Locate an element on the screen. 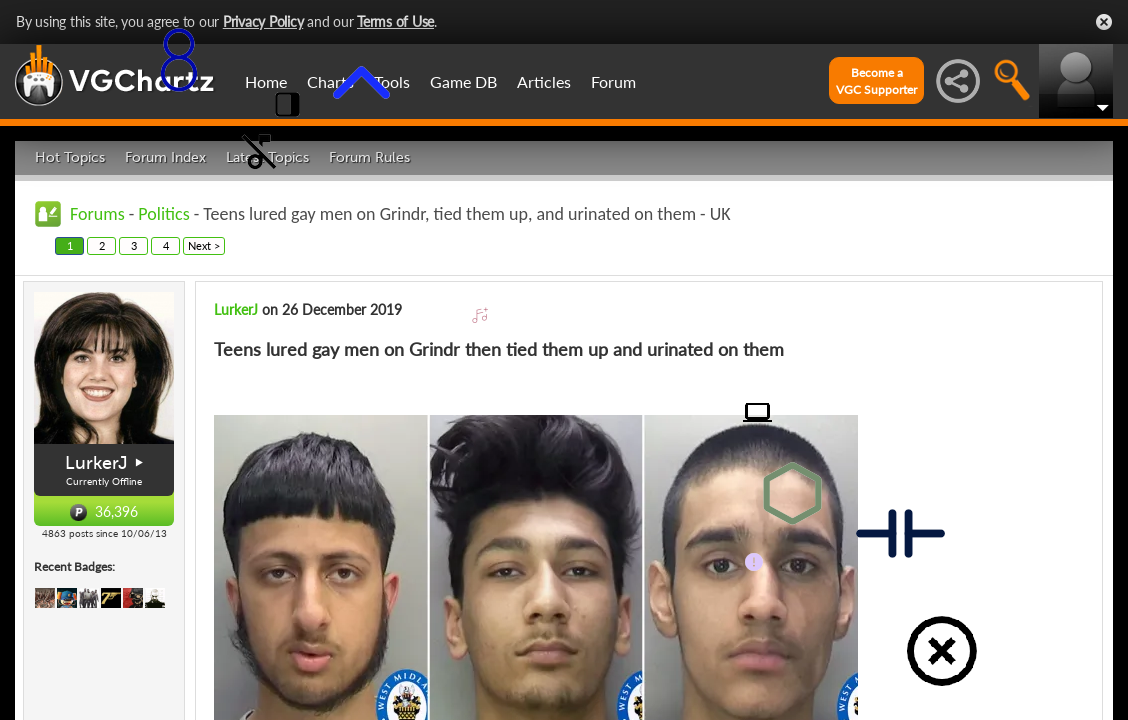  switch to desktop view is located at coordinates (757, 412).